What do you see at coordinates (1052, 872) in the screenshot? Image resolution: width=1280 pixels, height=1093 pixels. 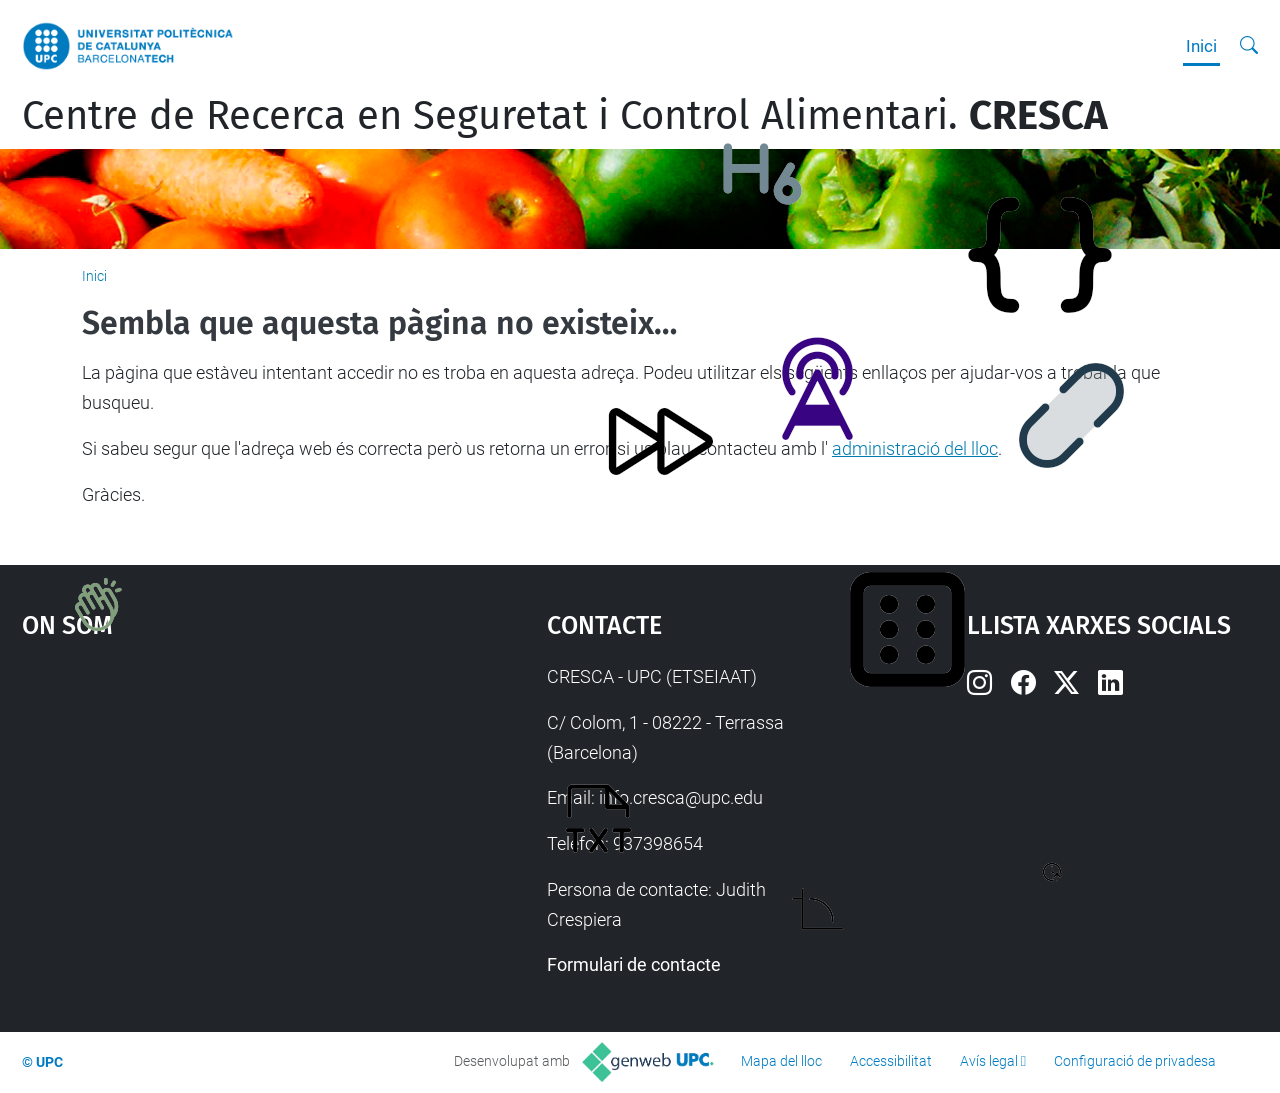 I see `upload or sync time data` at bounding box center [1052, 872].